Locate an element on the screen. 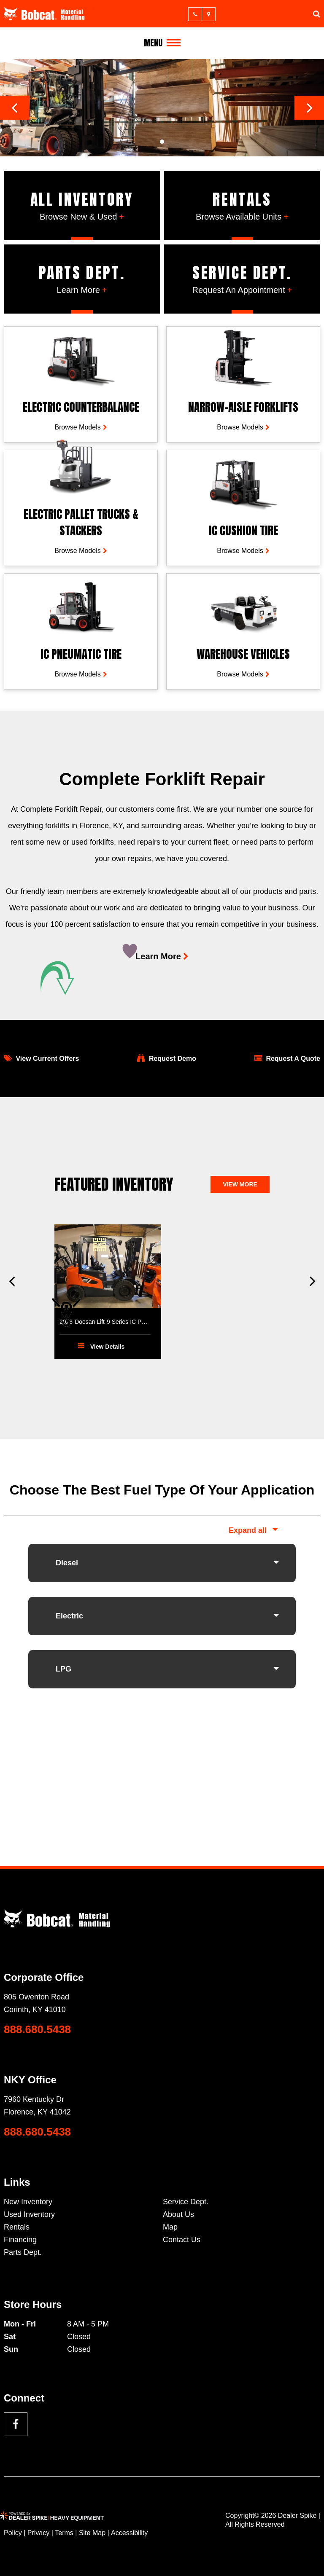 This screenshot has height=2576, width=324. indicates crane or lifting equipment in a game interface is located at coordinates (66, 1312).